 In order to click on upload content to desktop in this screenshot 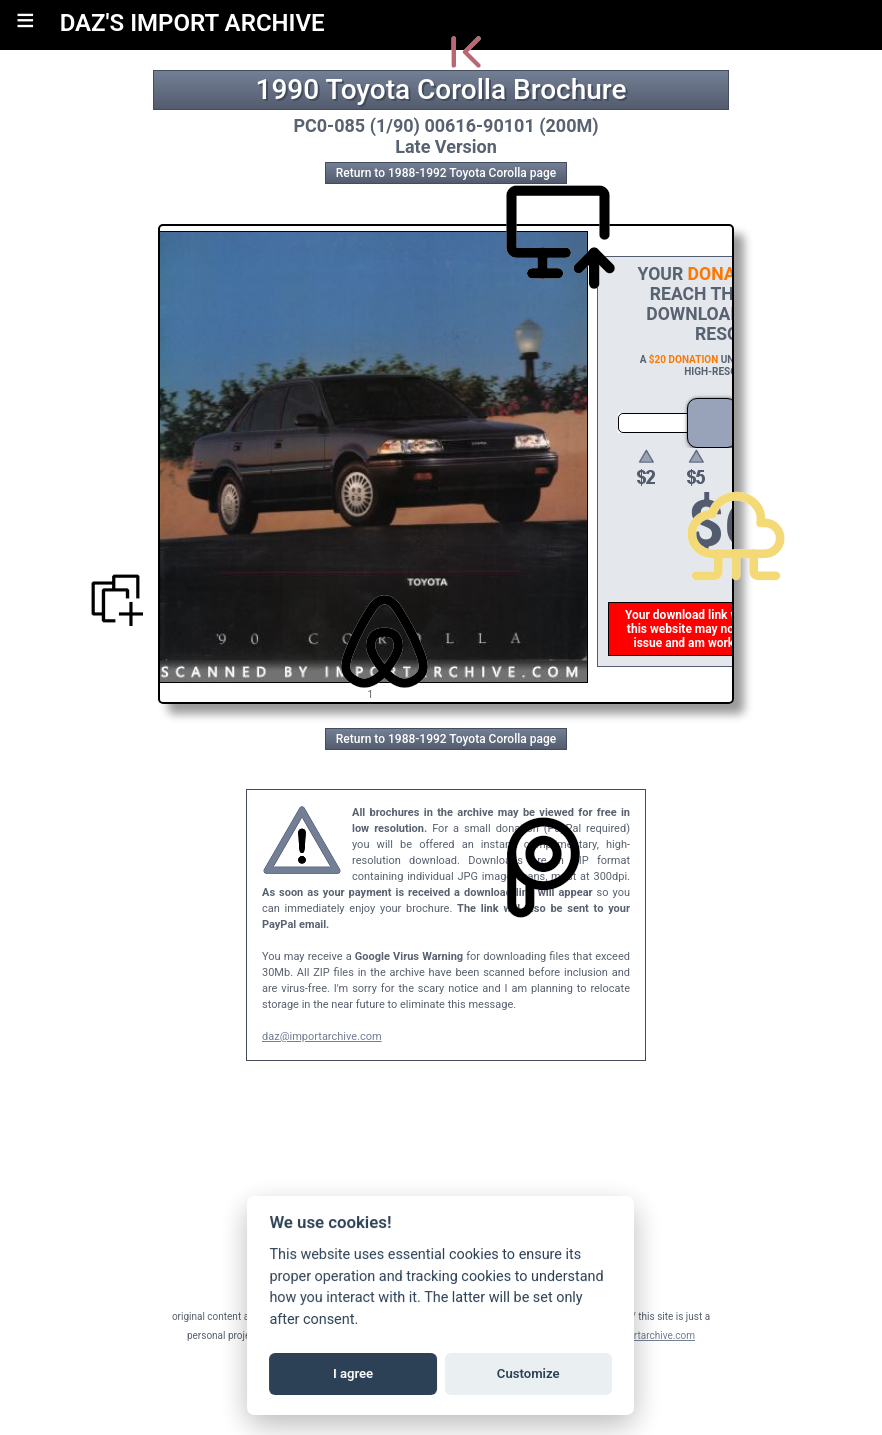, I will do `click(558, 232)`.